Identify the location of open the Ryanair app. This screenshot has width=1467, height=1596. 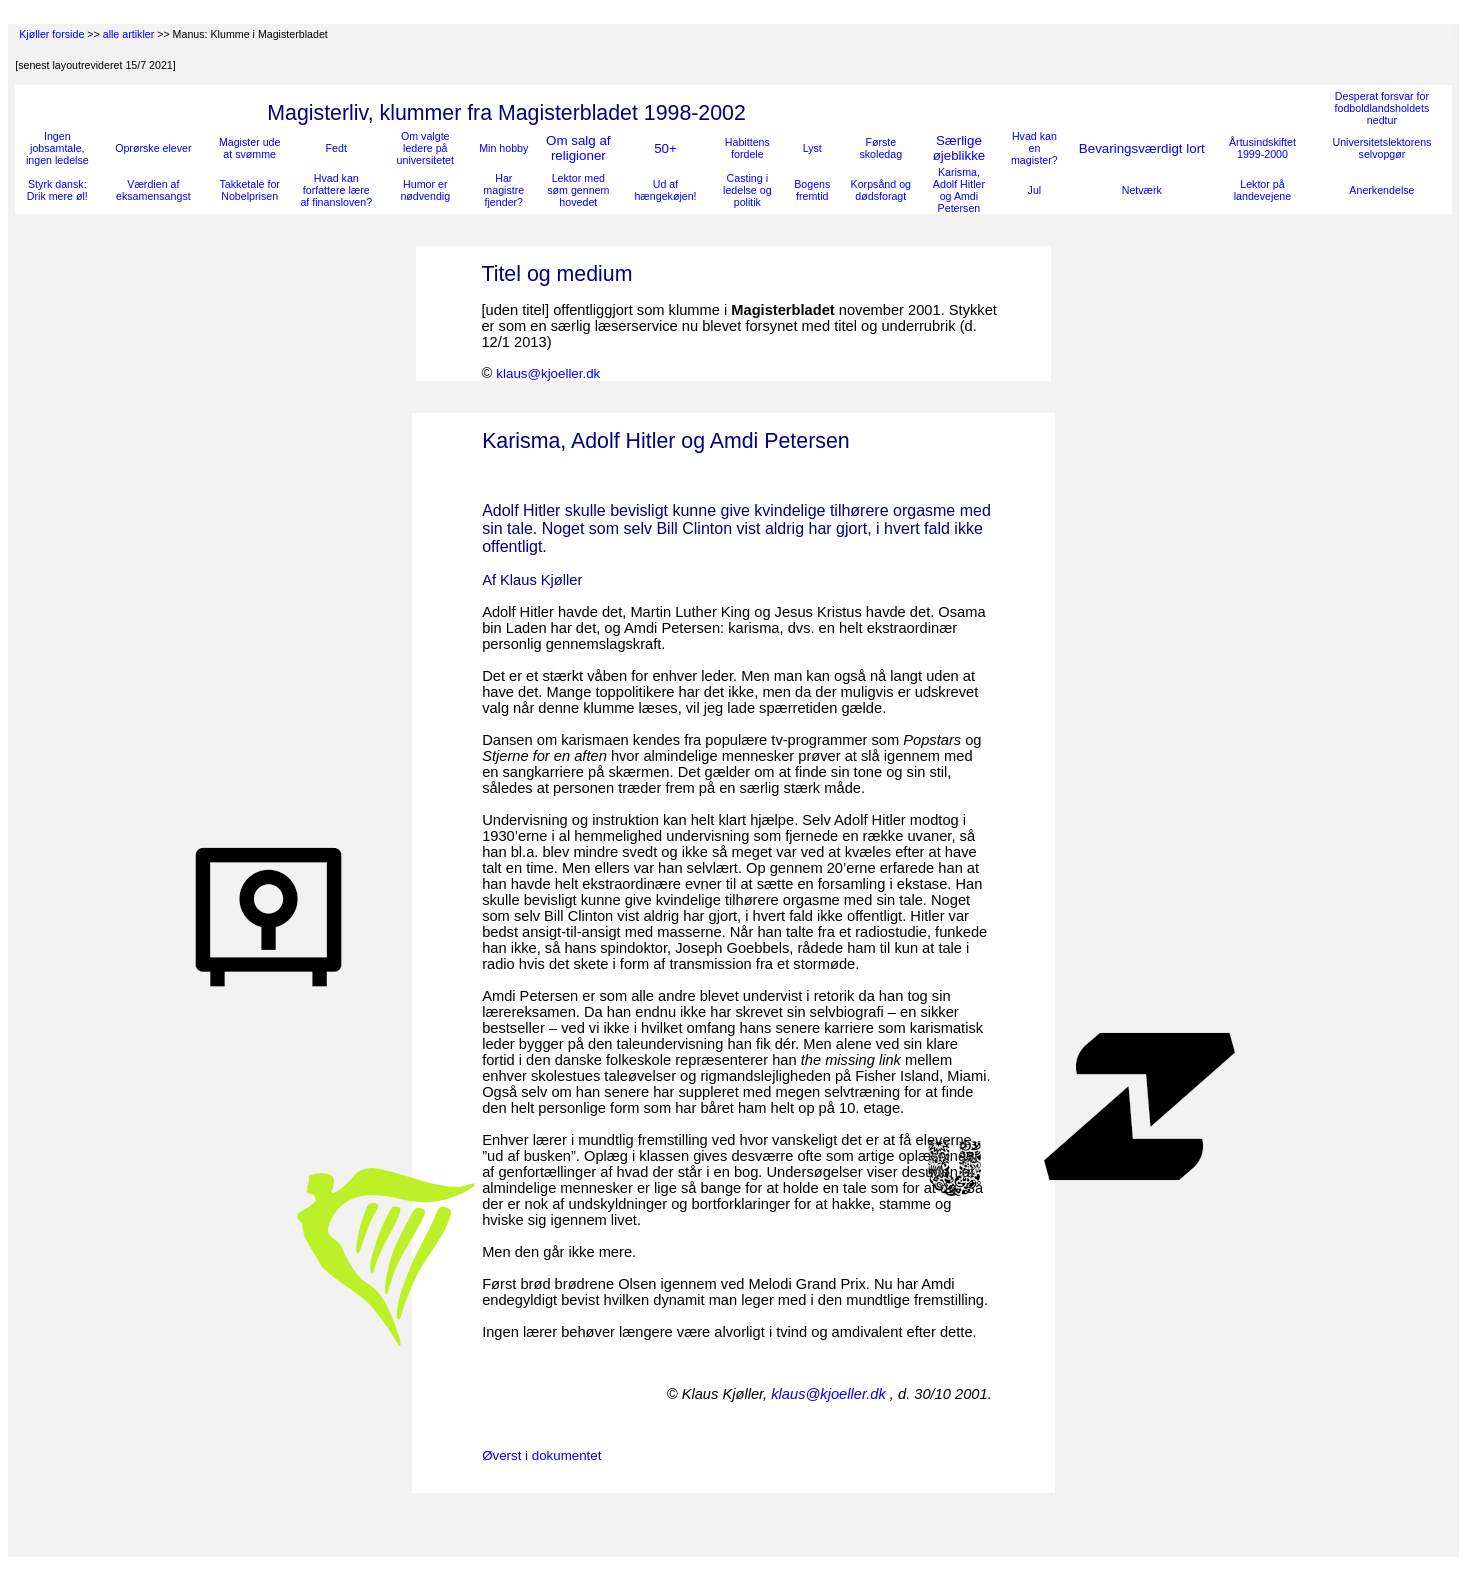
(386, 1257).